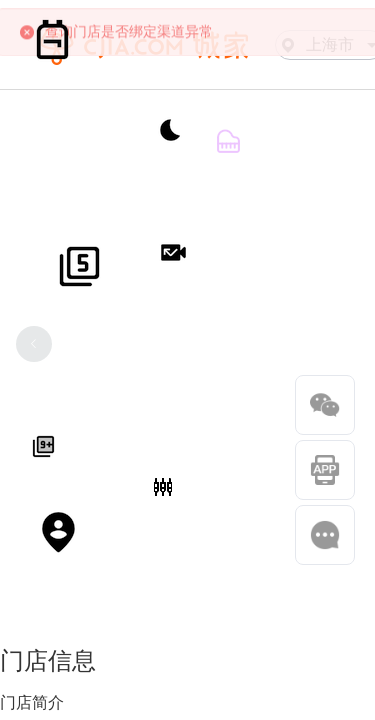 Image resolution: width=375 pixels, height=720 pixels. I want to click on enable bedtime or sleep mode, so click(171, 130).